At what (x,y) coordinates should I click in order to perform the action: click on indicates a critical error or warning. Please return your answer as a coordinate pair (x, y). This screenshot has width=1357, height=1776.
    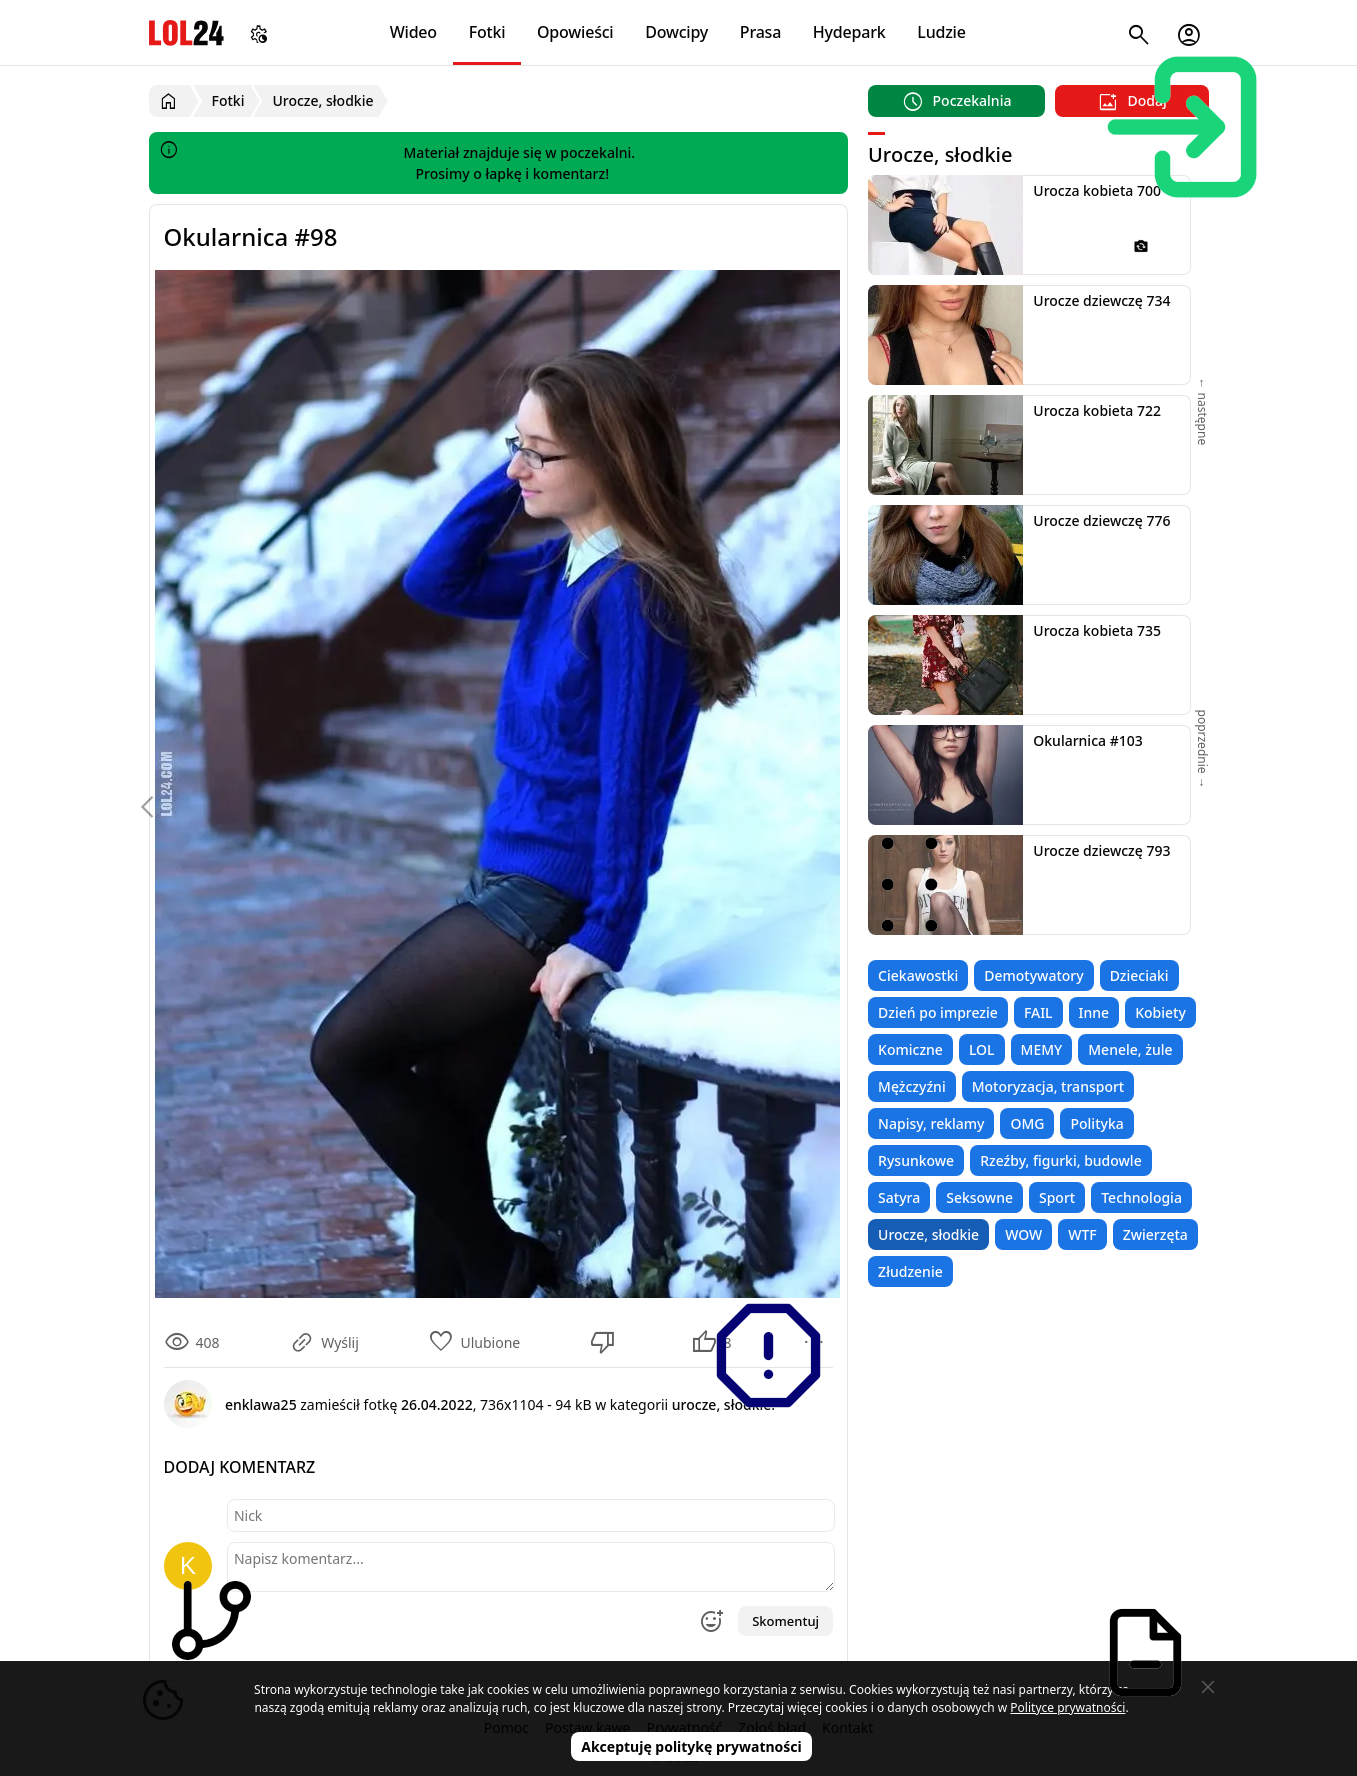
    Looking at the image, I should click on (768, 1355).